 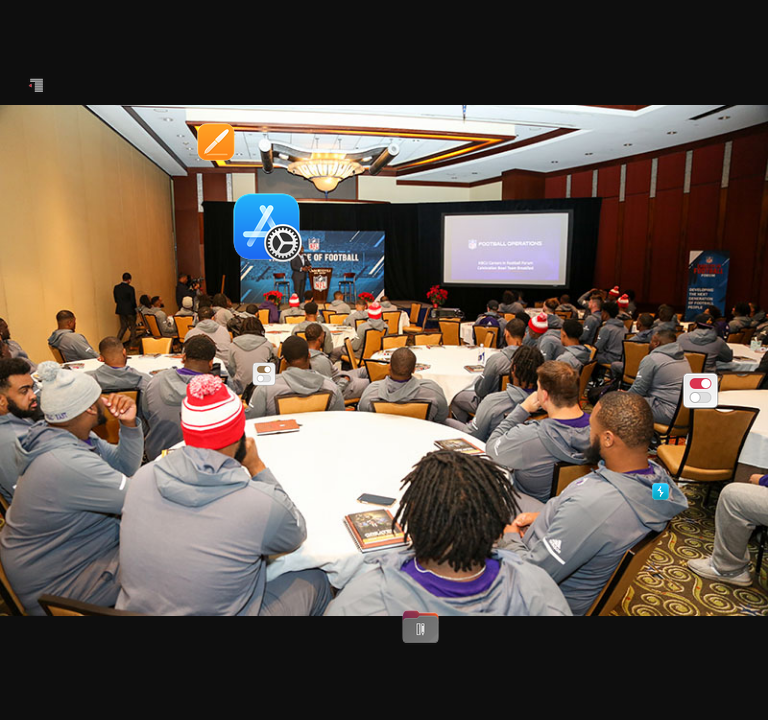 I want to click on open Pages document editor, so click(x=216, y=142).